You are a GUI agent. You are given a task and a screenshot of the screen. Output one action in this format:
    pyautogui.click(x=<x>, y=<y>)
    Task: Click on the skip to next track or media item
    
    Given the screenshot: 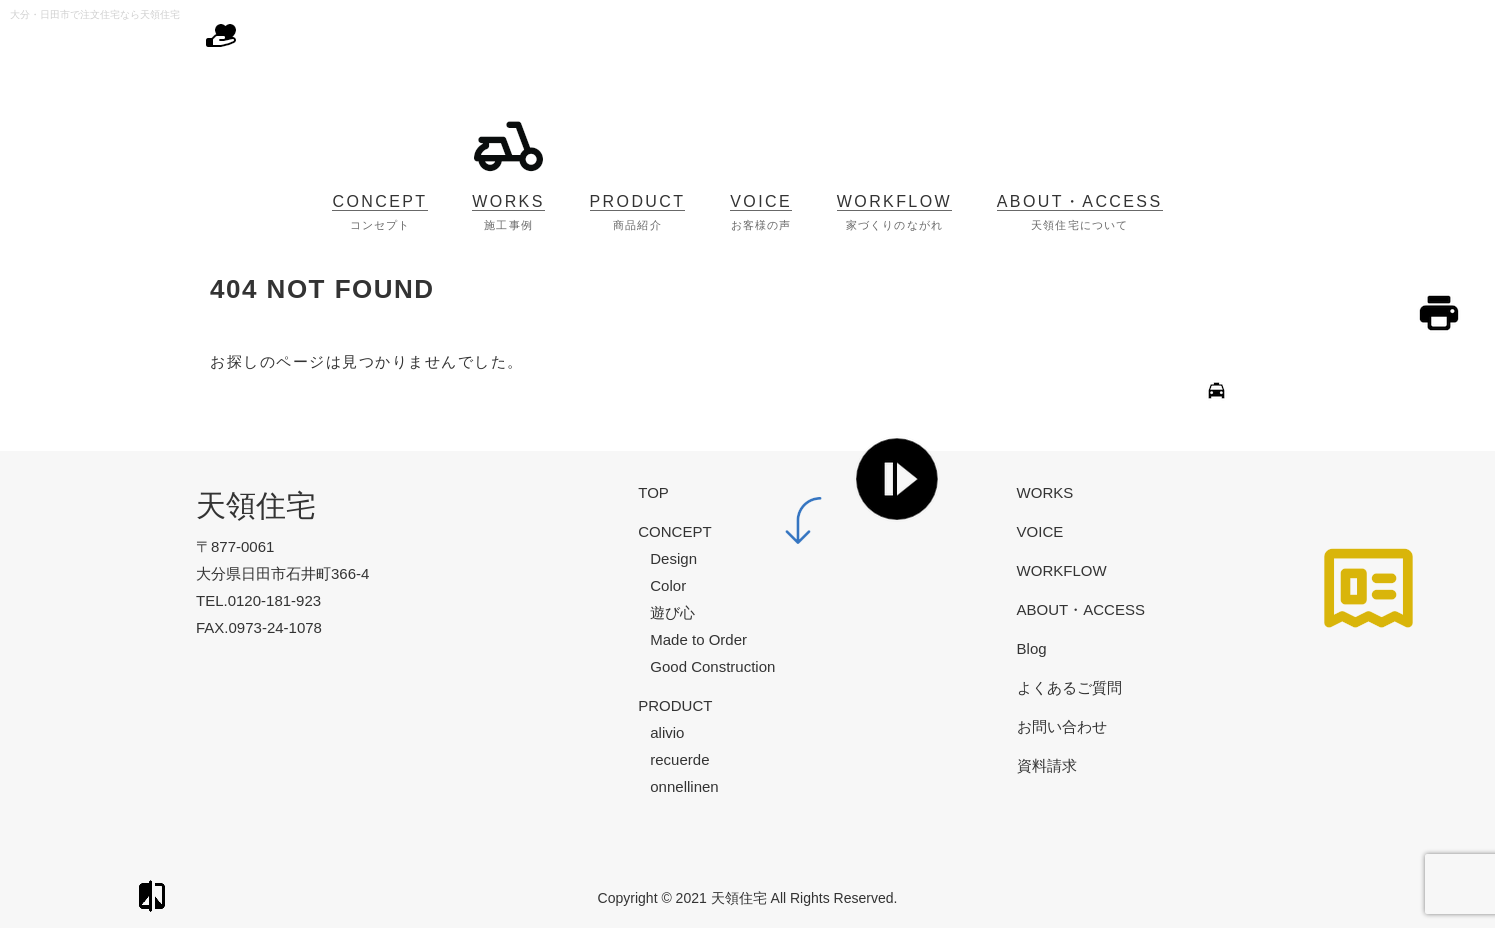 What is the action you would take?
    pyautogui.click(x=897, y=479)
    